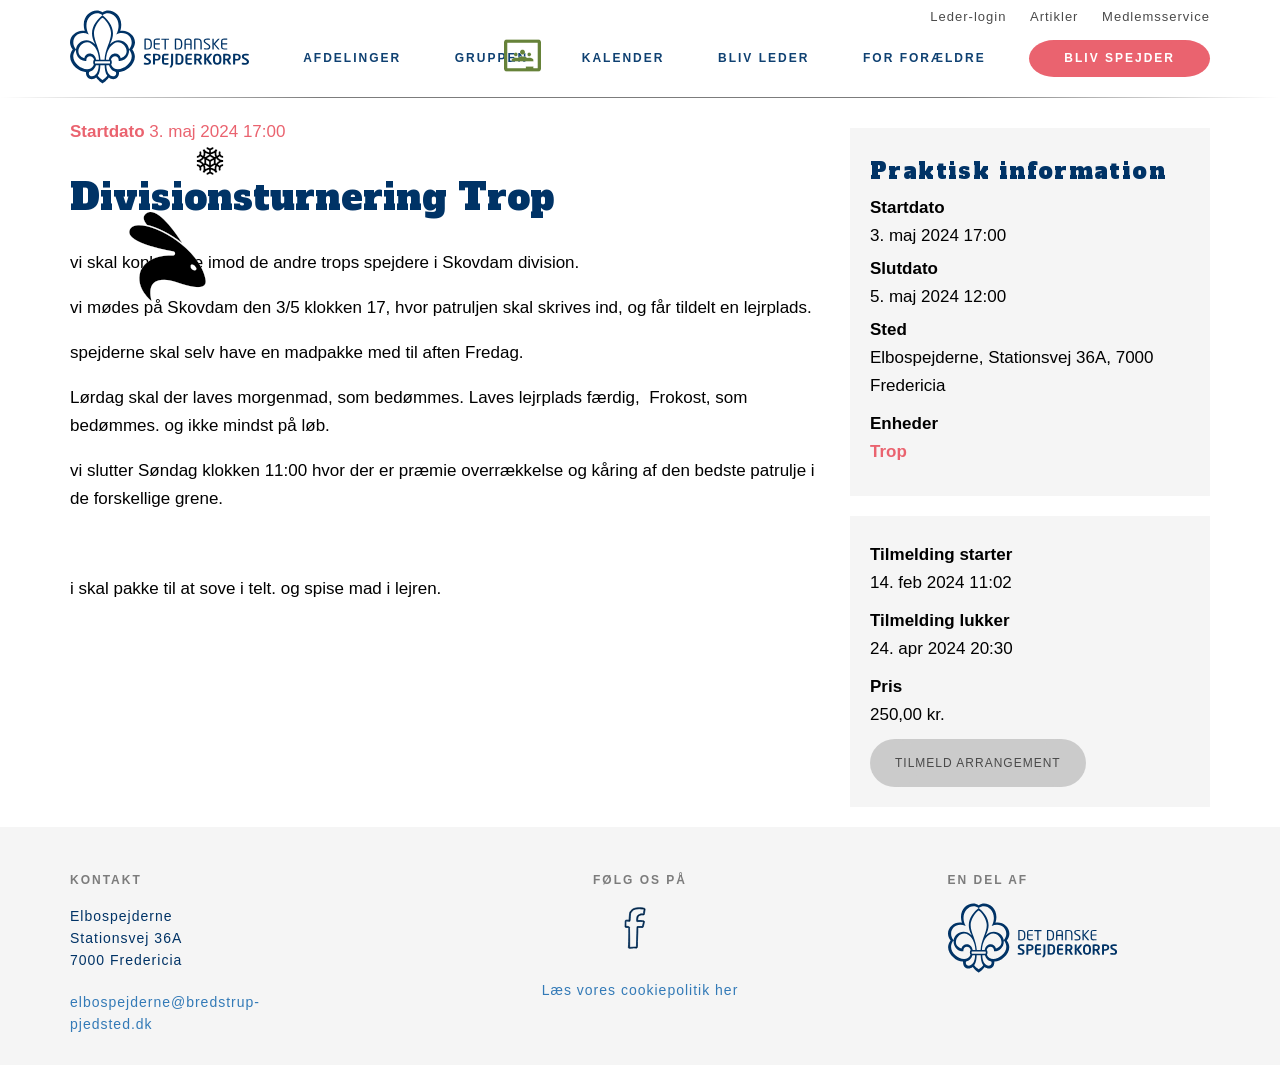 This screenshot has width=1280, height=1066. What do you see at coordinates (522, 55) in the screenshot?
I see `open Google Classroom app` at bounding box center [522, 55].